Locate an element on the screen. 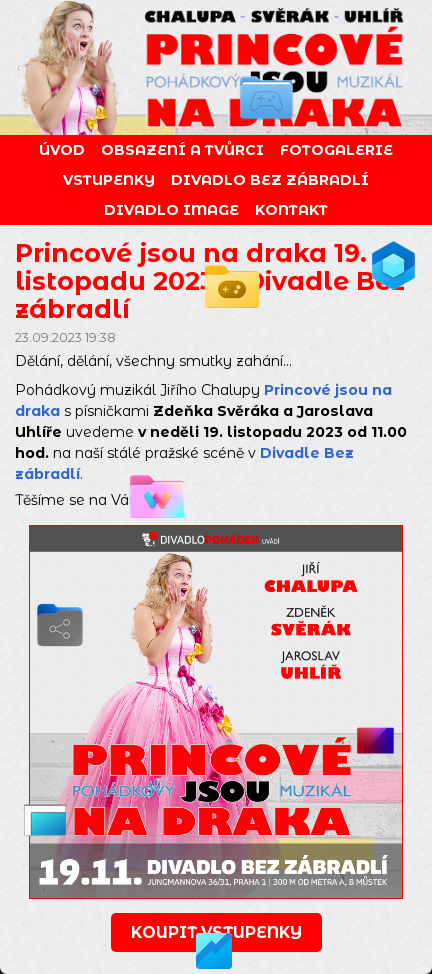  open assist2 application is located at coordinates (393, 265).